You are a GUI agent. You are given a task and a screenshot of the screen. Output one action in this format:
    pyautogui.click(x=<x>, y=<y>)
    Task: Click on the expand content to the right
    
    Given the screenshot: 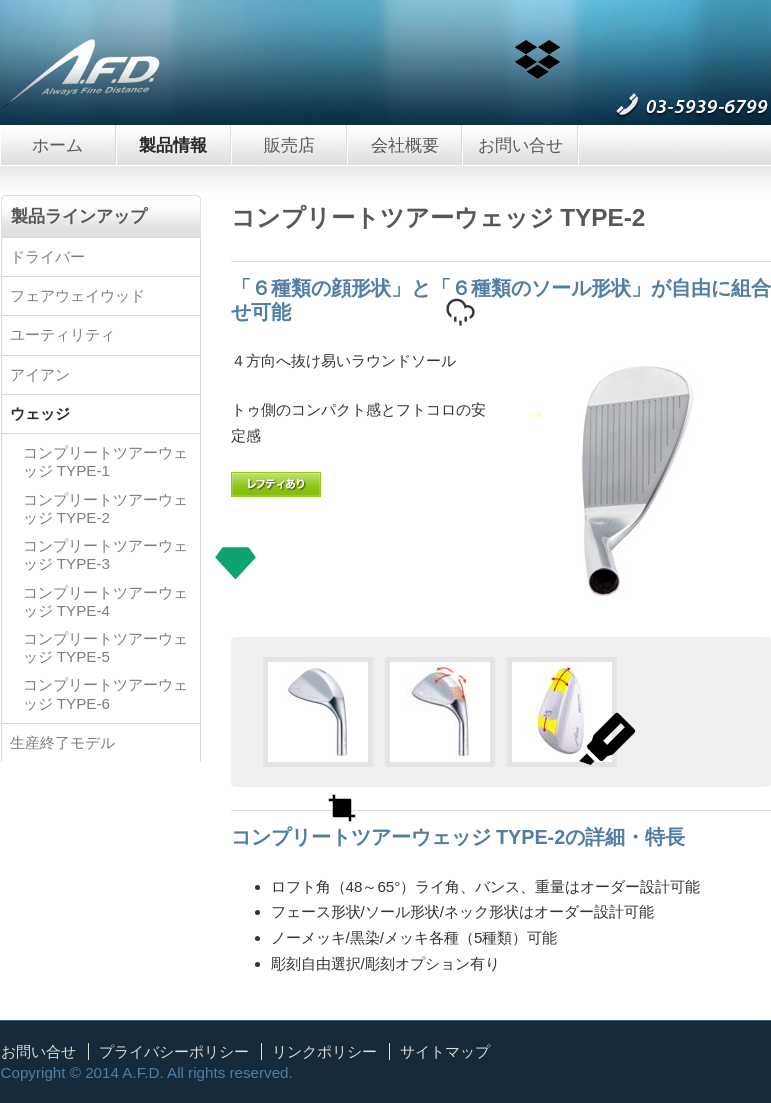 What is the action you would take?
    pyautogui.click(x=535, y=415)
    